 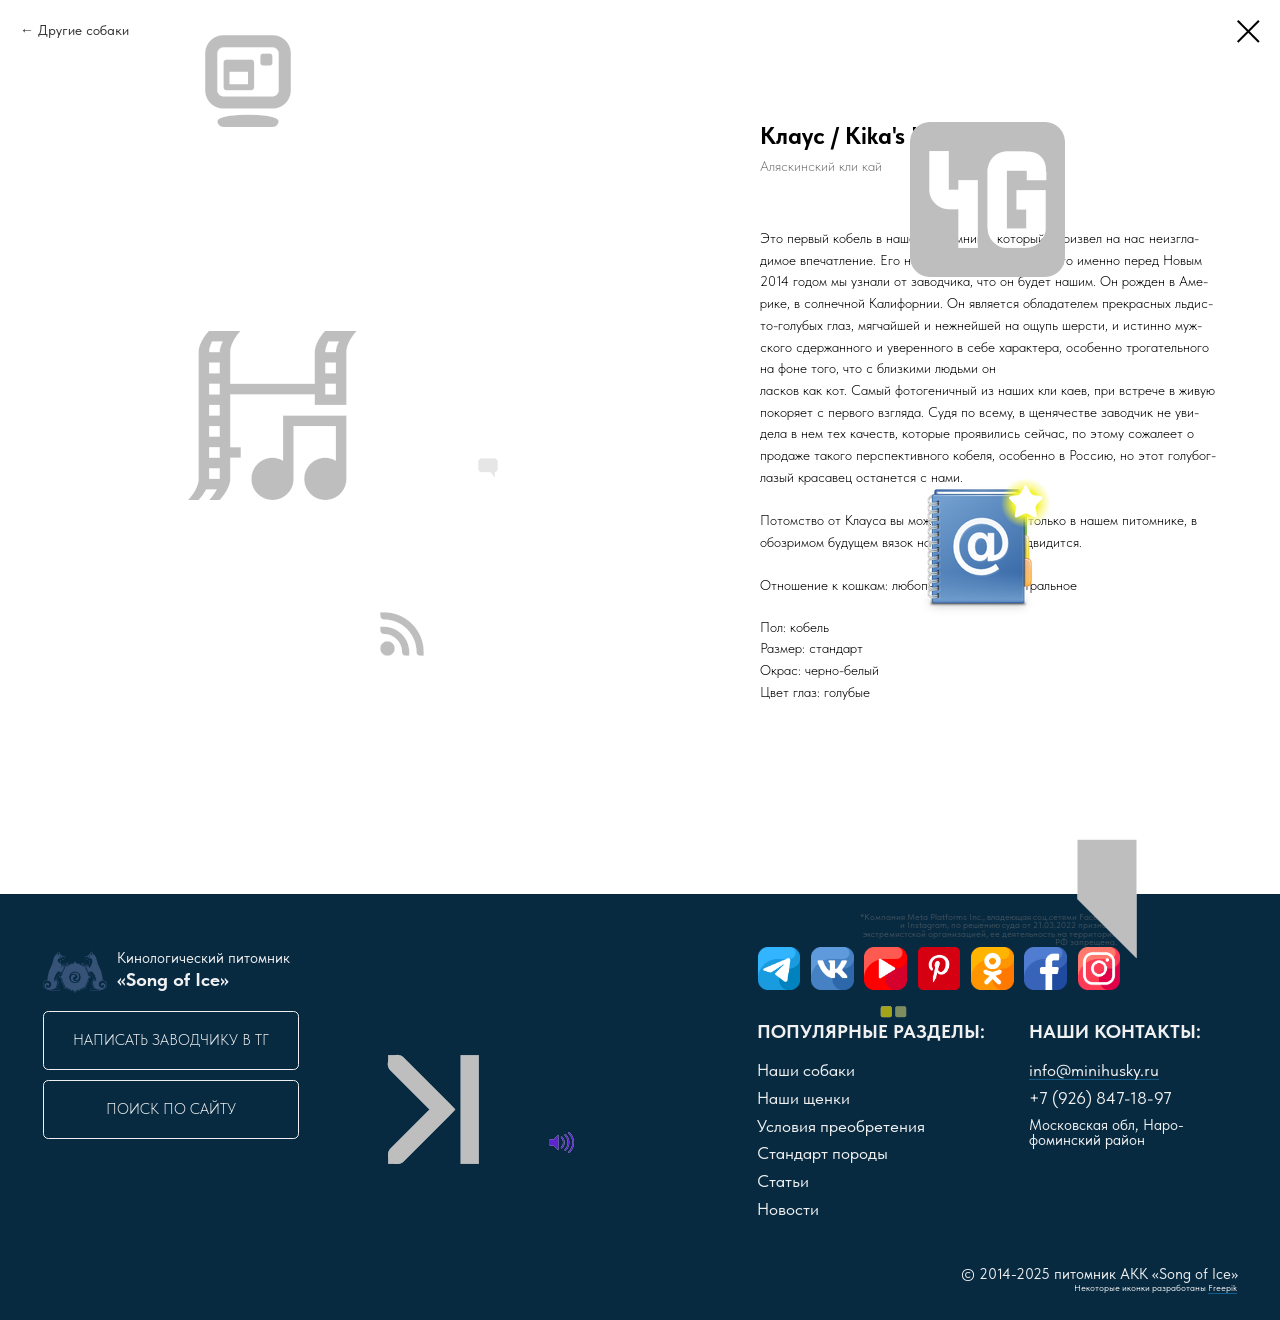 What do you see at coordinates (248, 78) in the screenshot?
I see `configure remote desktop settings` at bounding box center [248, 78].